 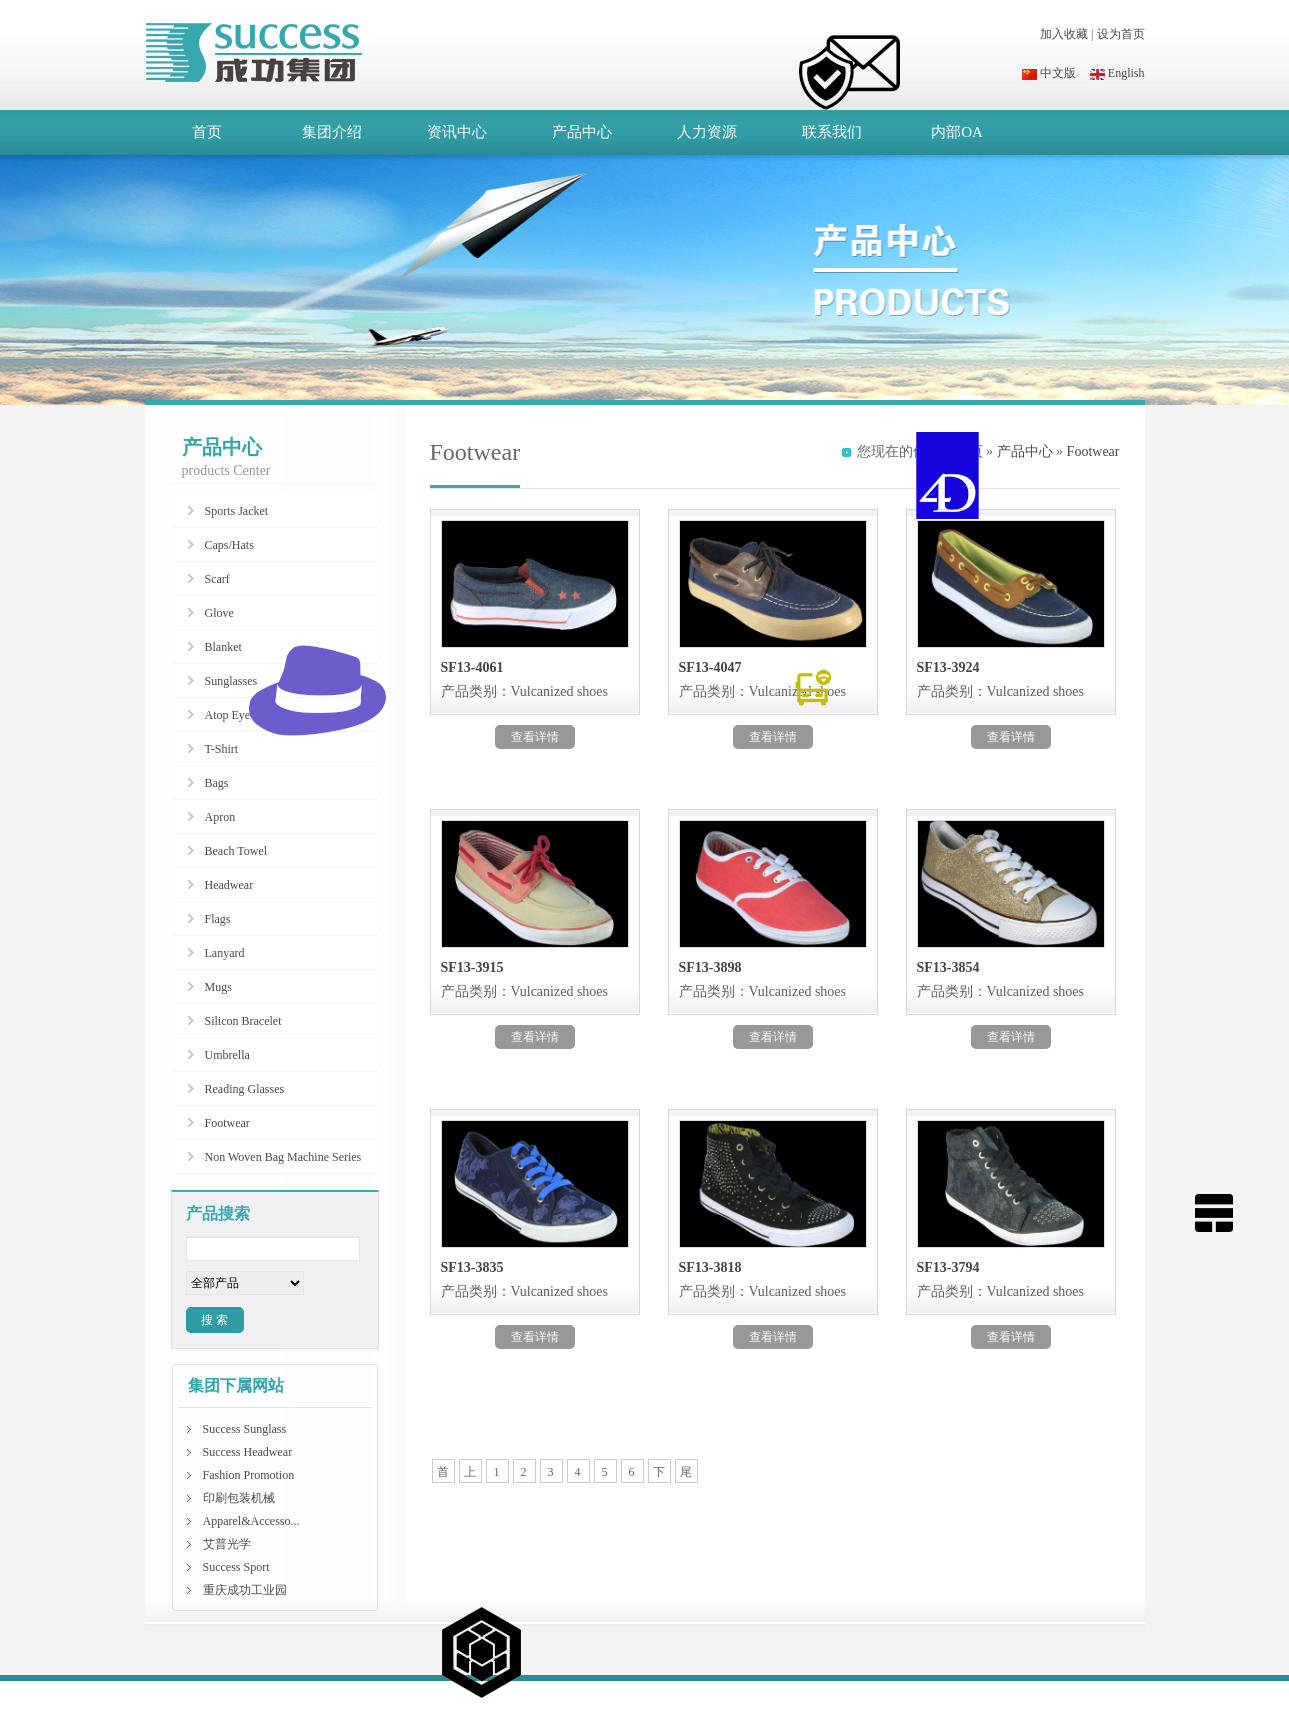 What do you see at coordinates (947, 475) in the screenshot?
I see `4D software logo` at bounding box center [947, 475].